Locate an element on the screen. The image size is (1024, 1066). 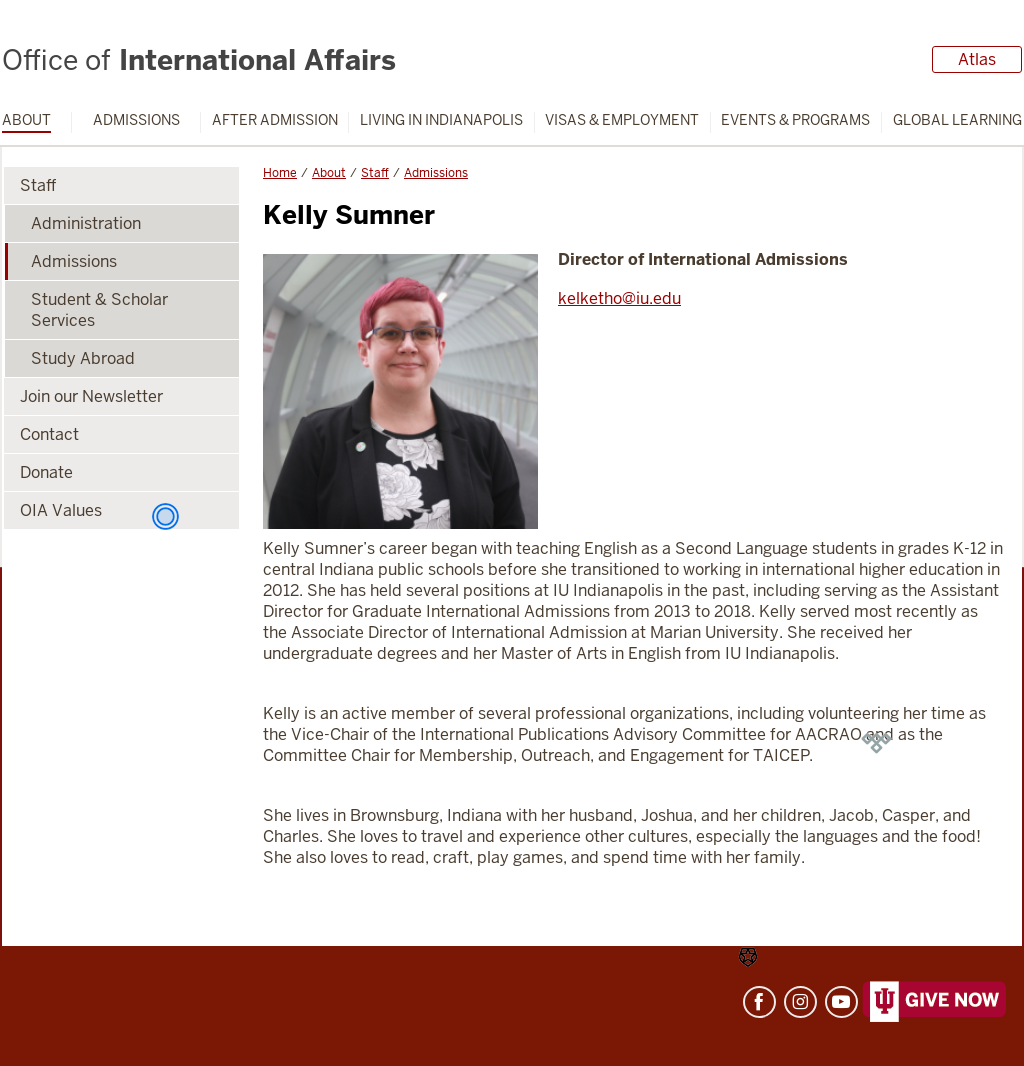
start recording audio or video is located at coordinates (165, 516).